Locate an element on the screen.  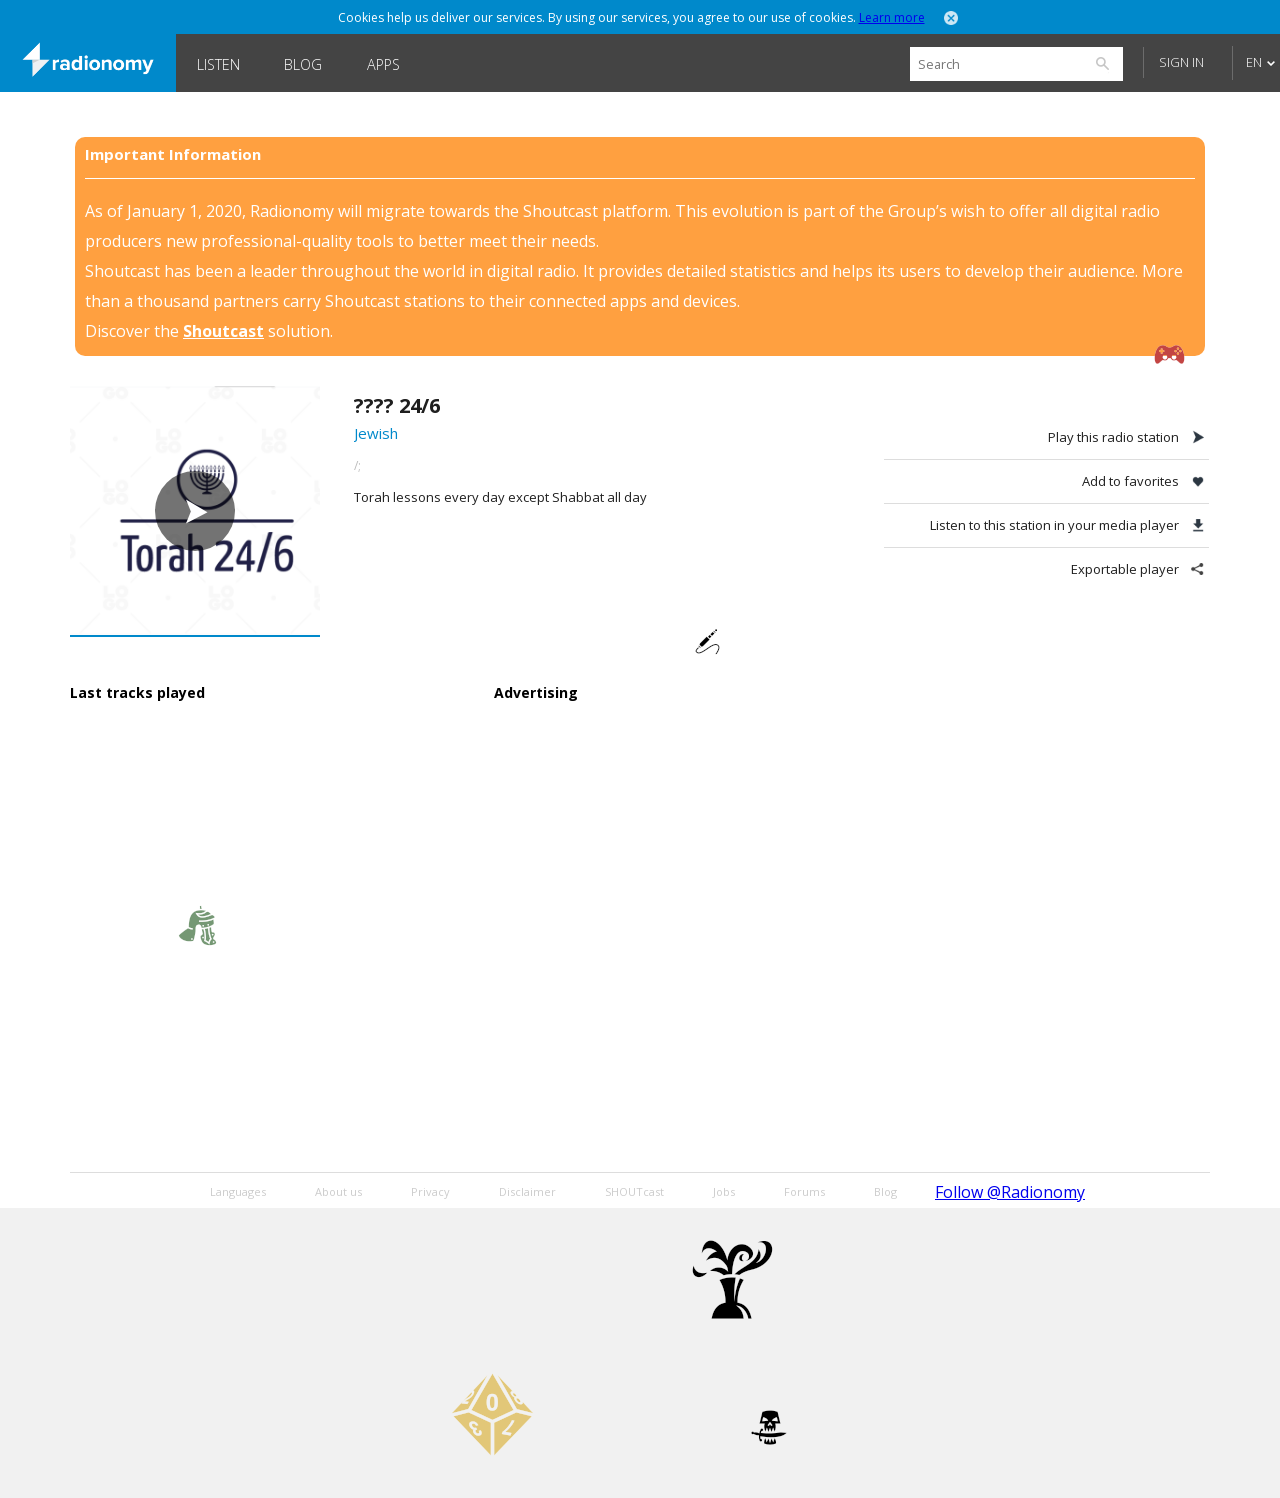
open gaming or play games section is located at coordinates (1169, 354).